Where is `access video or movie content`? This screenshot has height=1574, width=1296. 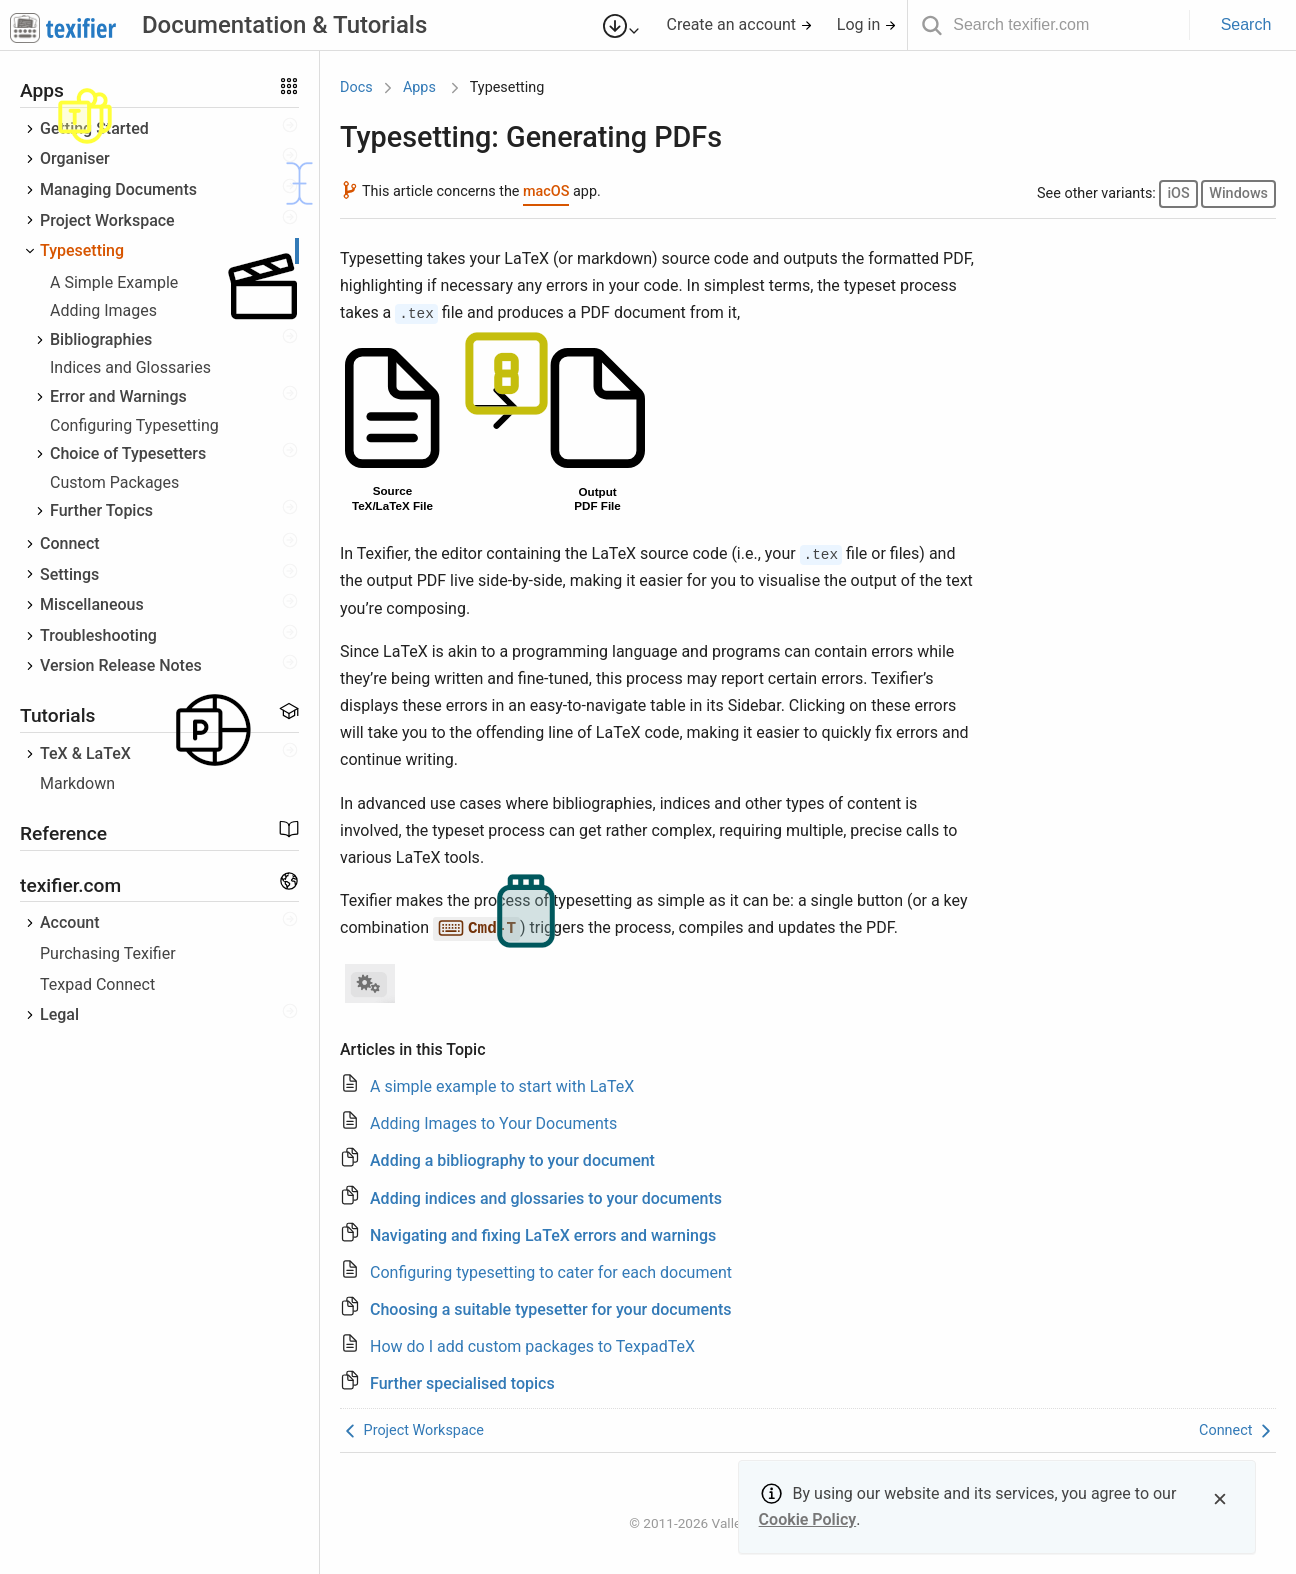
access video or movie content is located at coordinates (264, 289).